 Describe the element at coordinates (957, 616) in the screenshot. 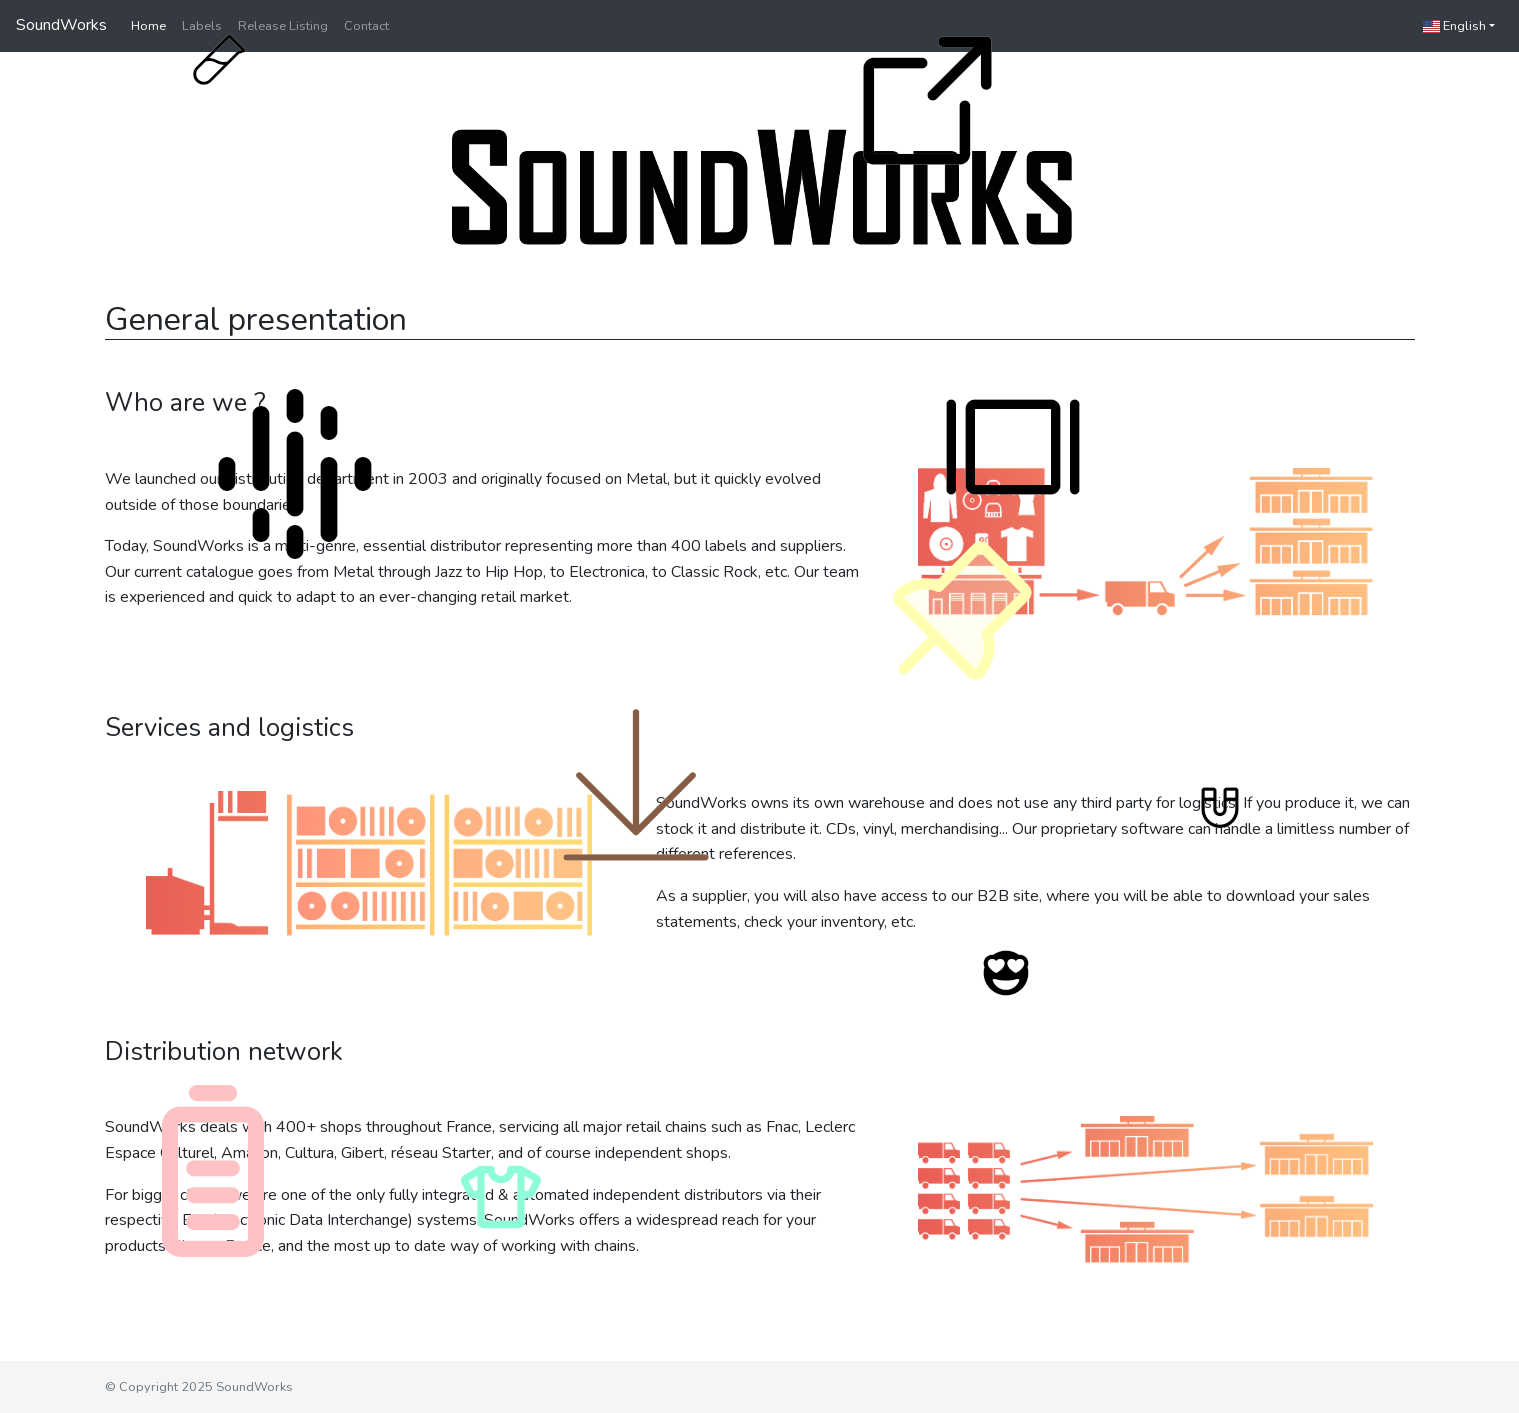

I see `pin an item to keep it visible` at that location.